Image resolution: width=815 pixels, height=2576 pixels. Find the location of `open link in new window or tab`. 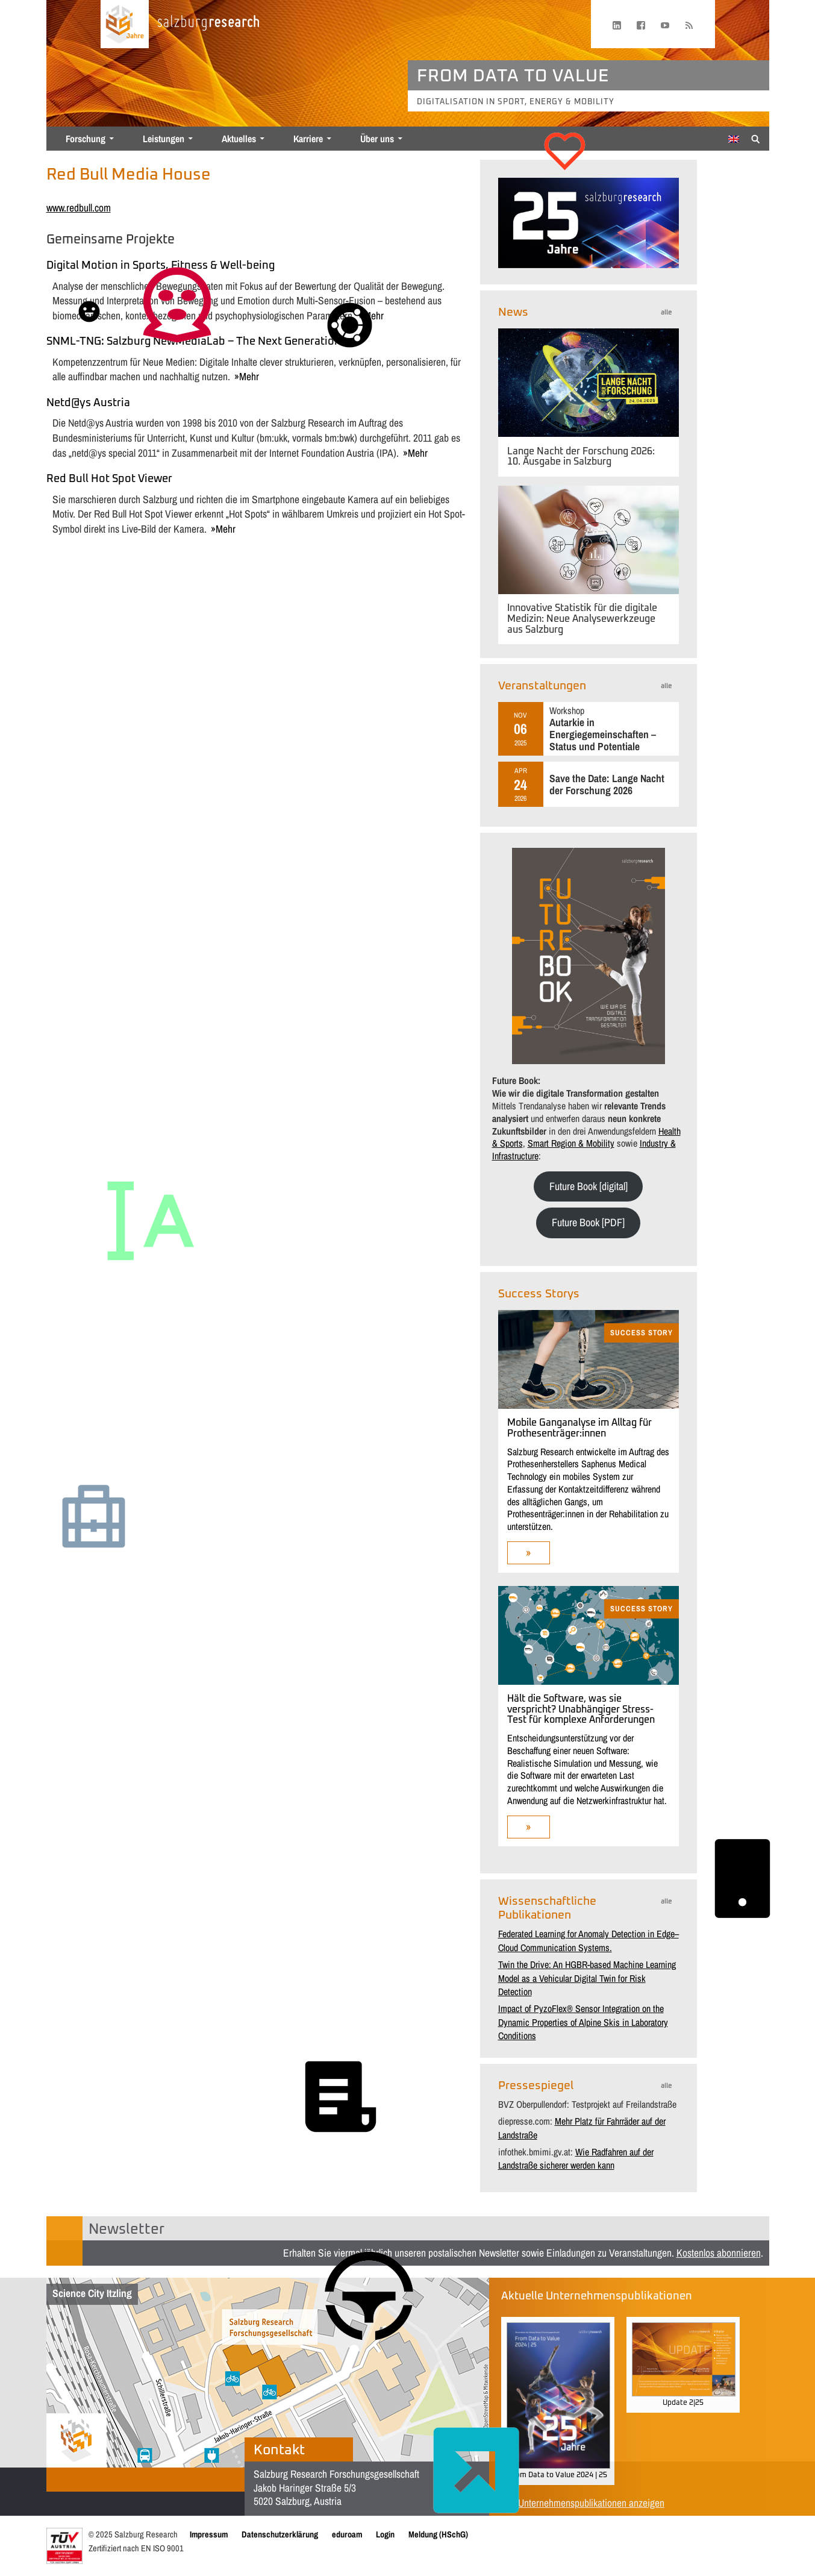

open link in new window or tab is located at coordinates (476, 2470).